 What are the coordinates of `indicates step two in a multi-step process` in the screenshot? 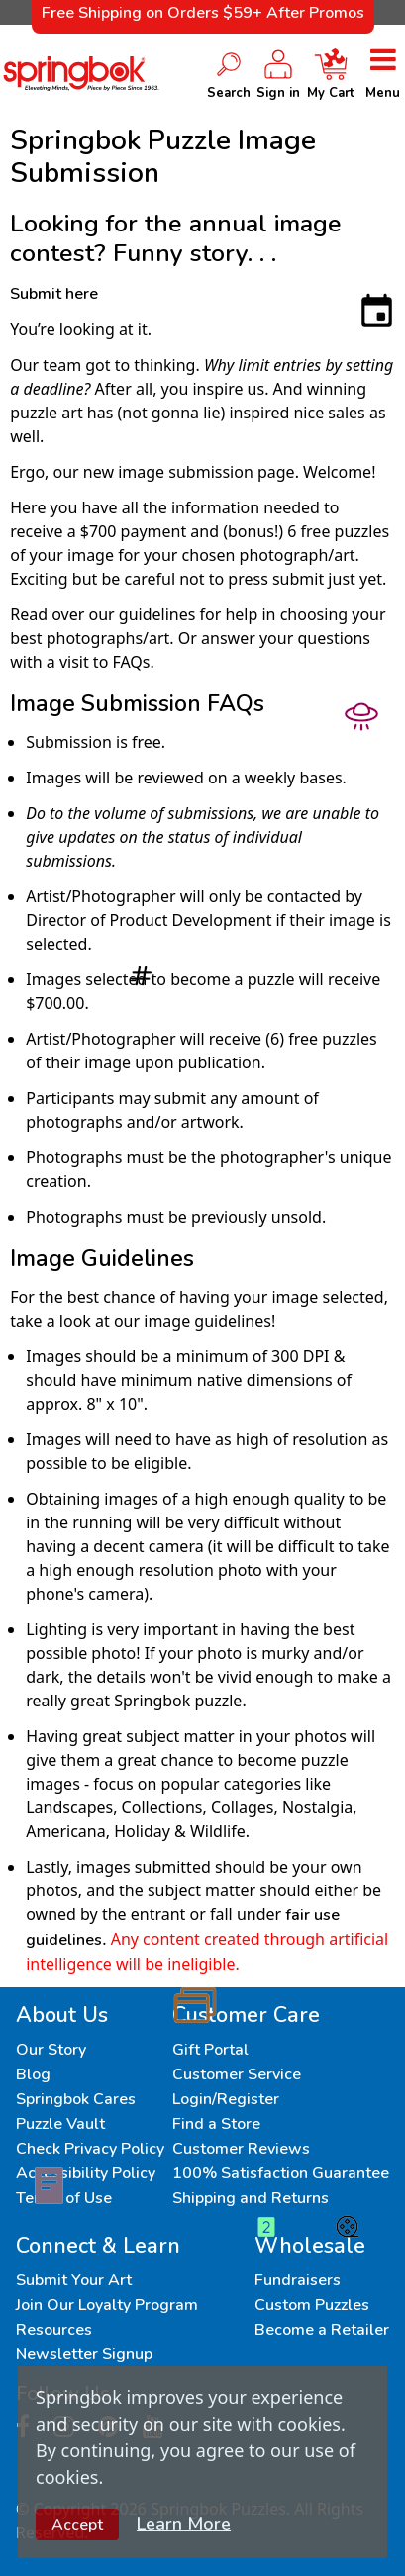 It's located at (266, 2227).